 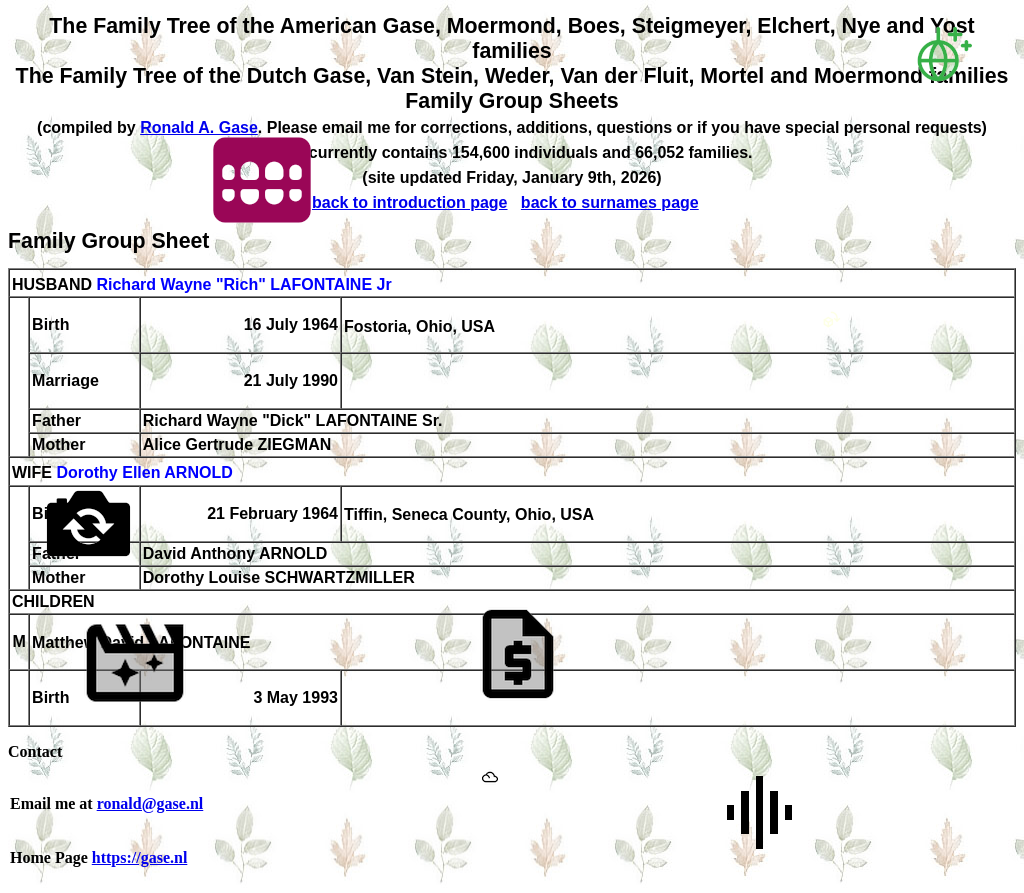 What do you see at coordinates (518, 654) in the screenshot?
I see `request a price quote or estimate` at bounding box center [518, 654].